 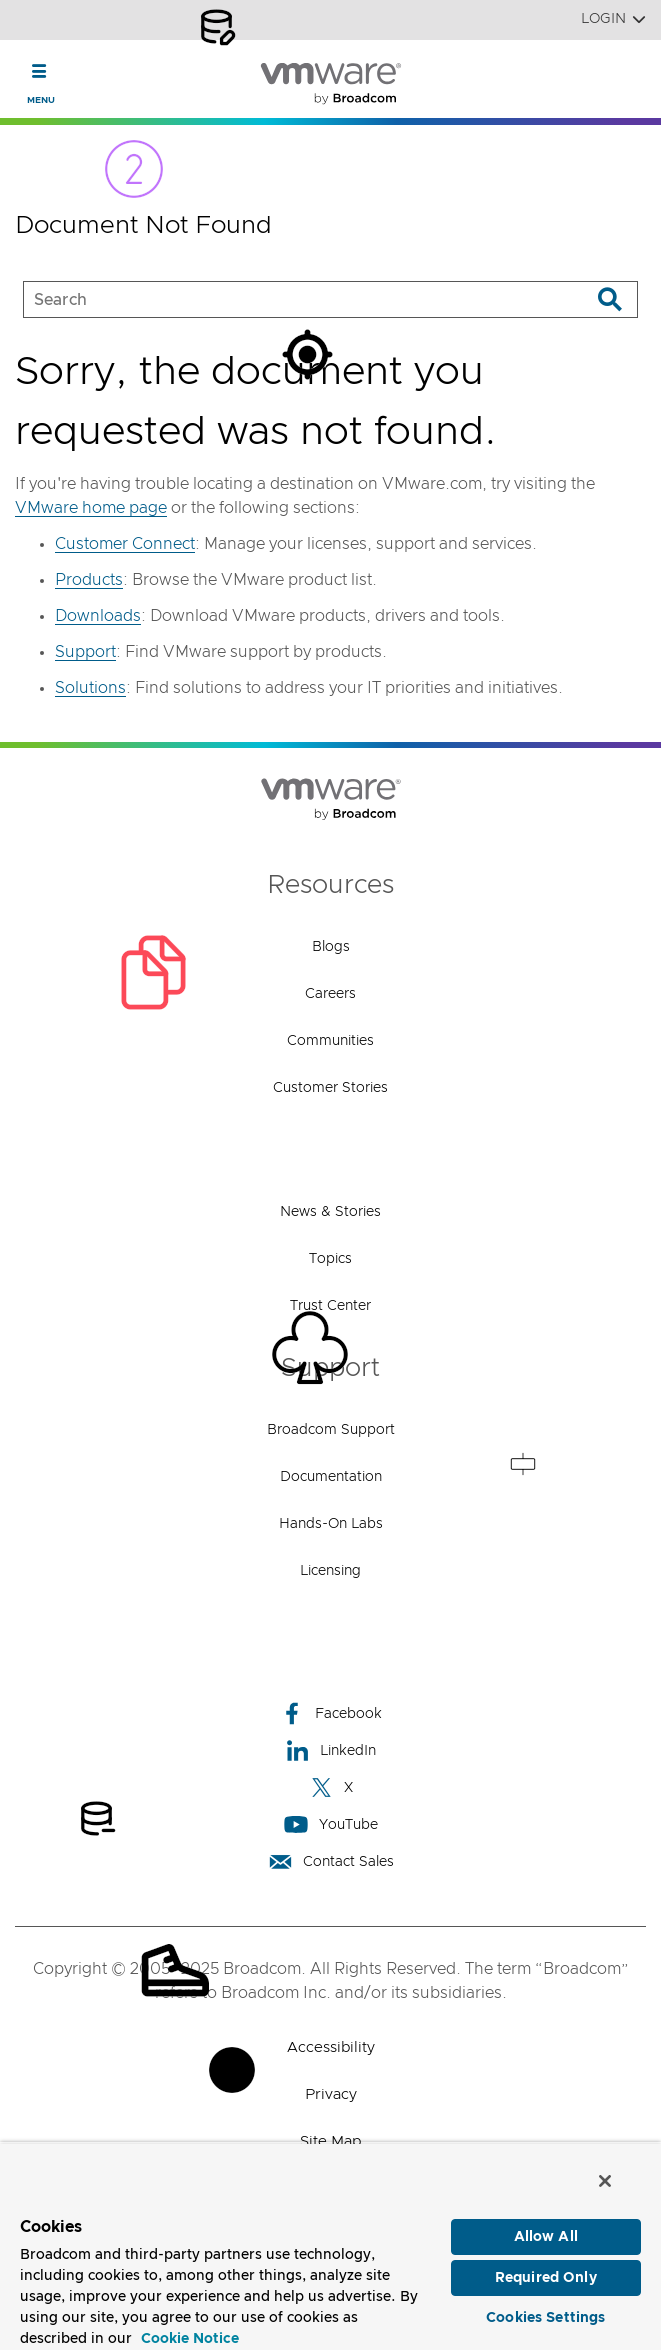 I want to click on align object to horizontal center, so click(x=523, y=1464).